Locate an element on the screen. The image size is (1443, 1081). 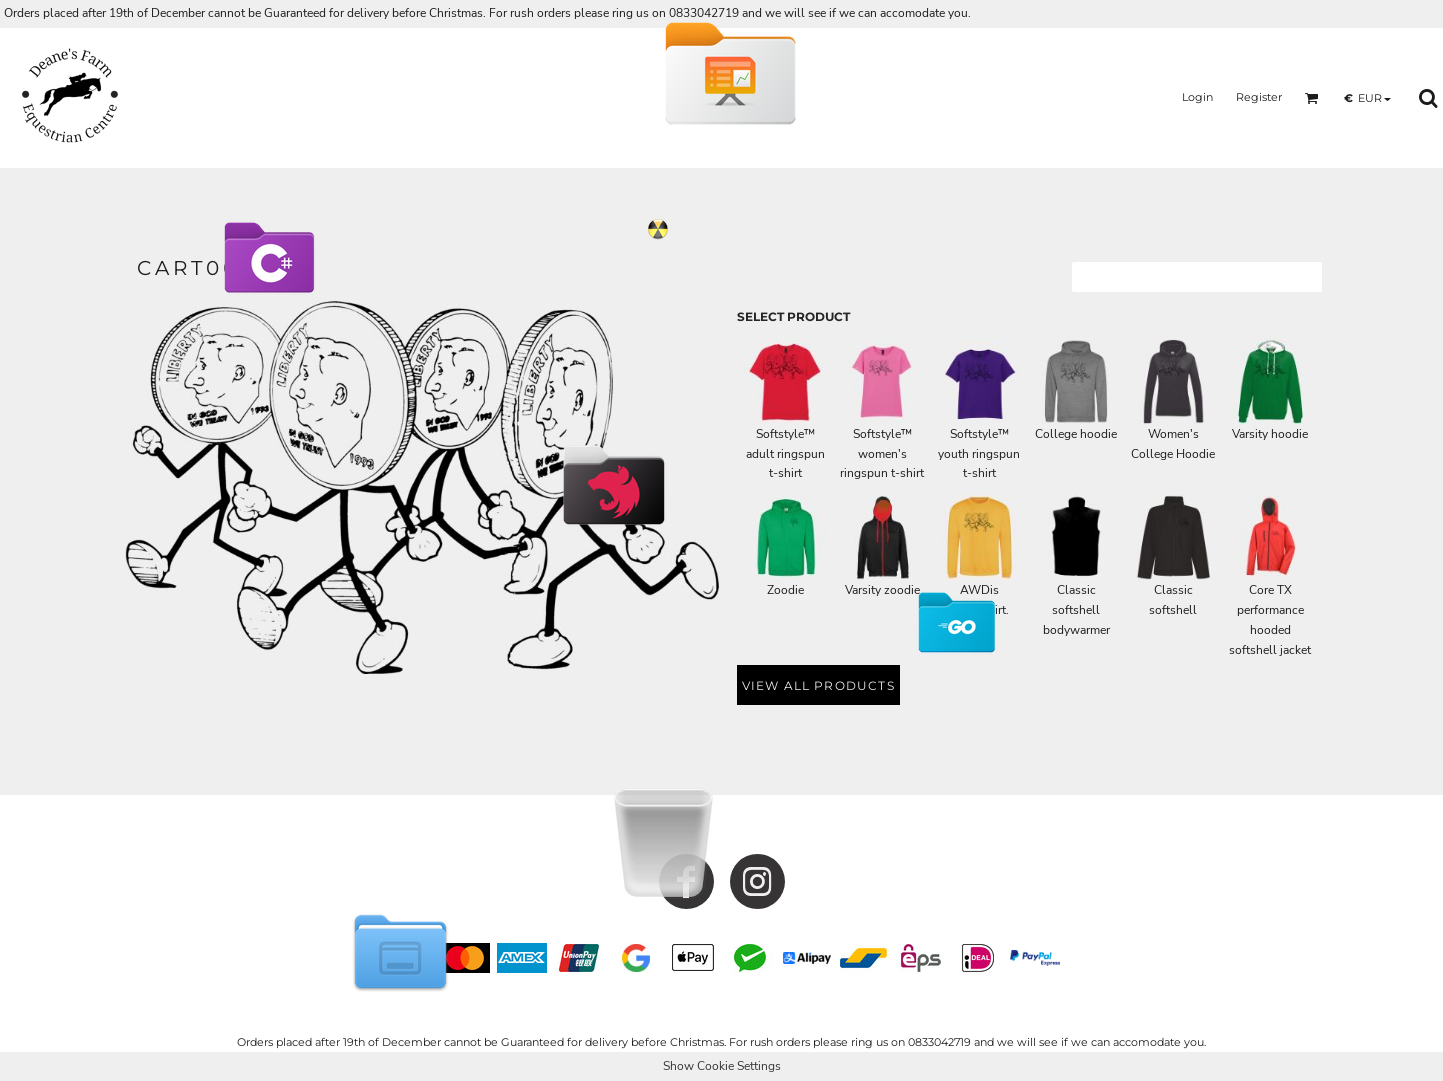
open desktop folder is located at coordinates (400, 951).